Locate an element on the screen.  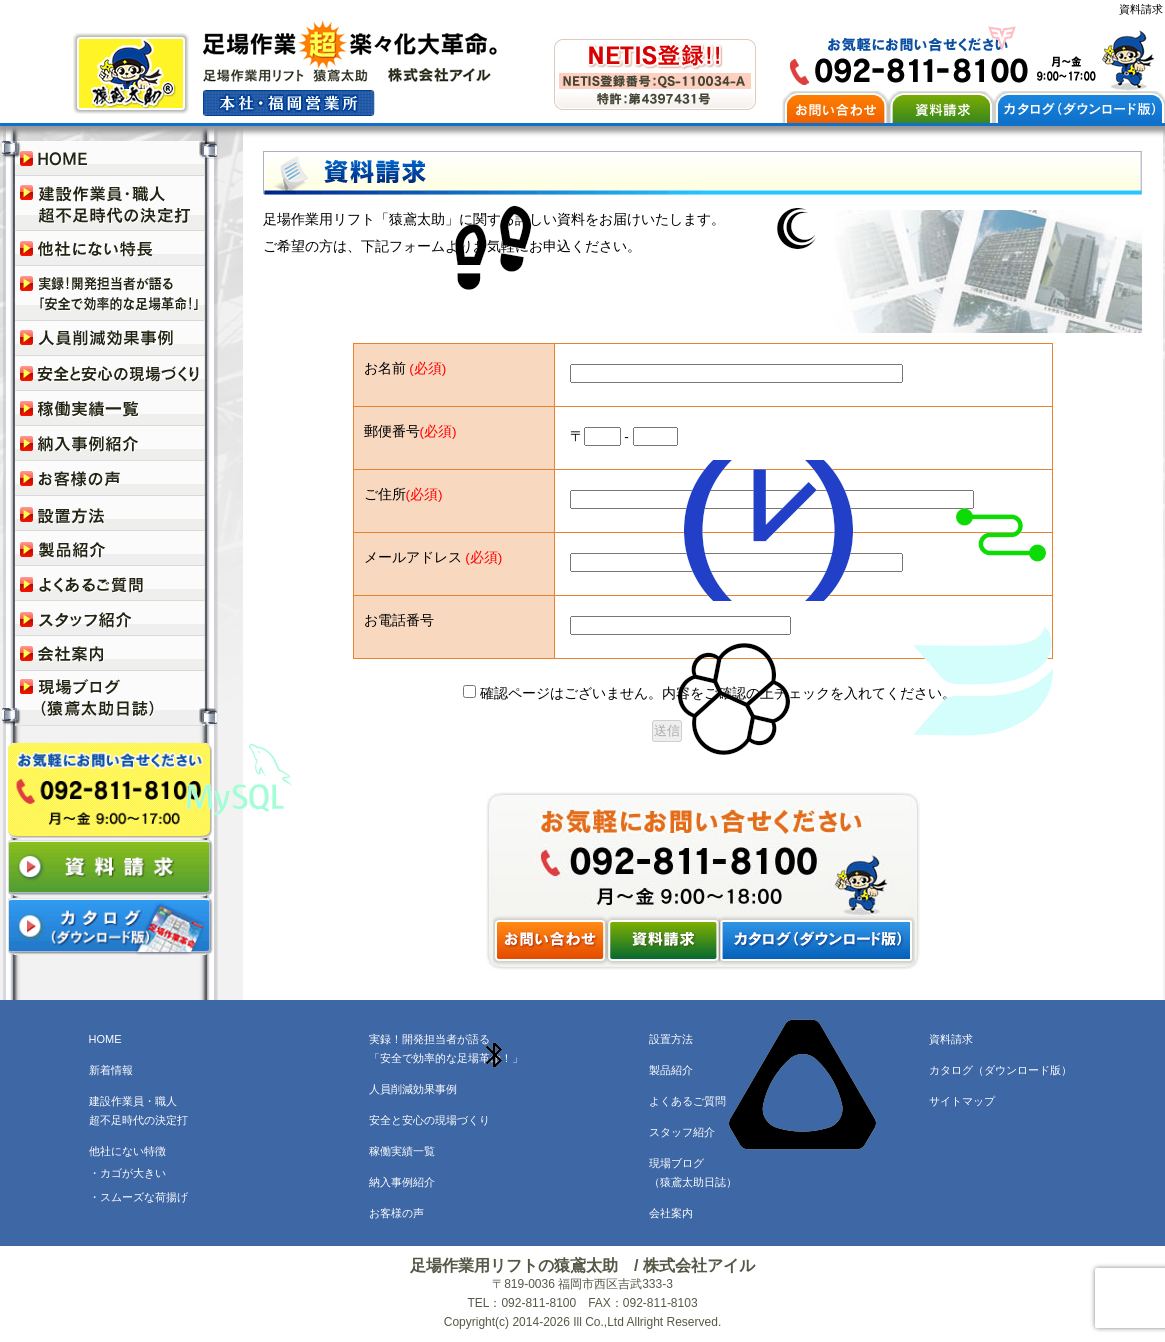
view walking directions or pedestrian route is located at coordinates (490, 248).